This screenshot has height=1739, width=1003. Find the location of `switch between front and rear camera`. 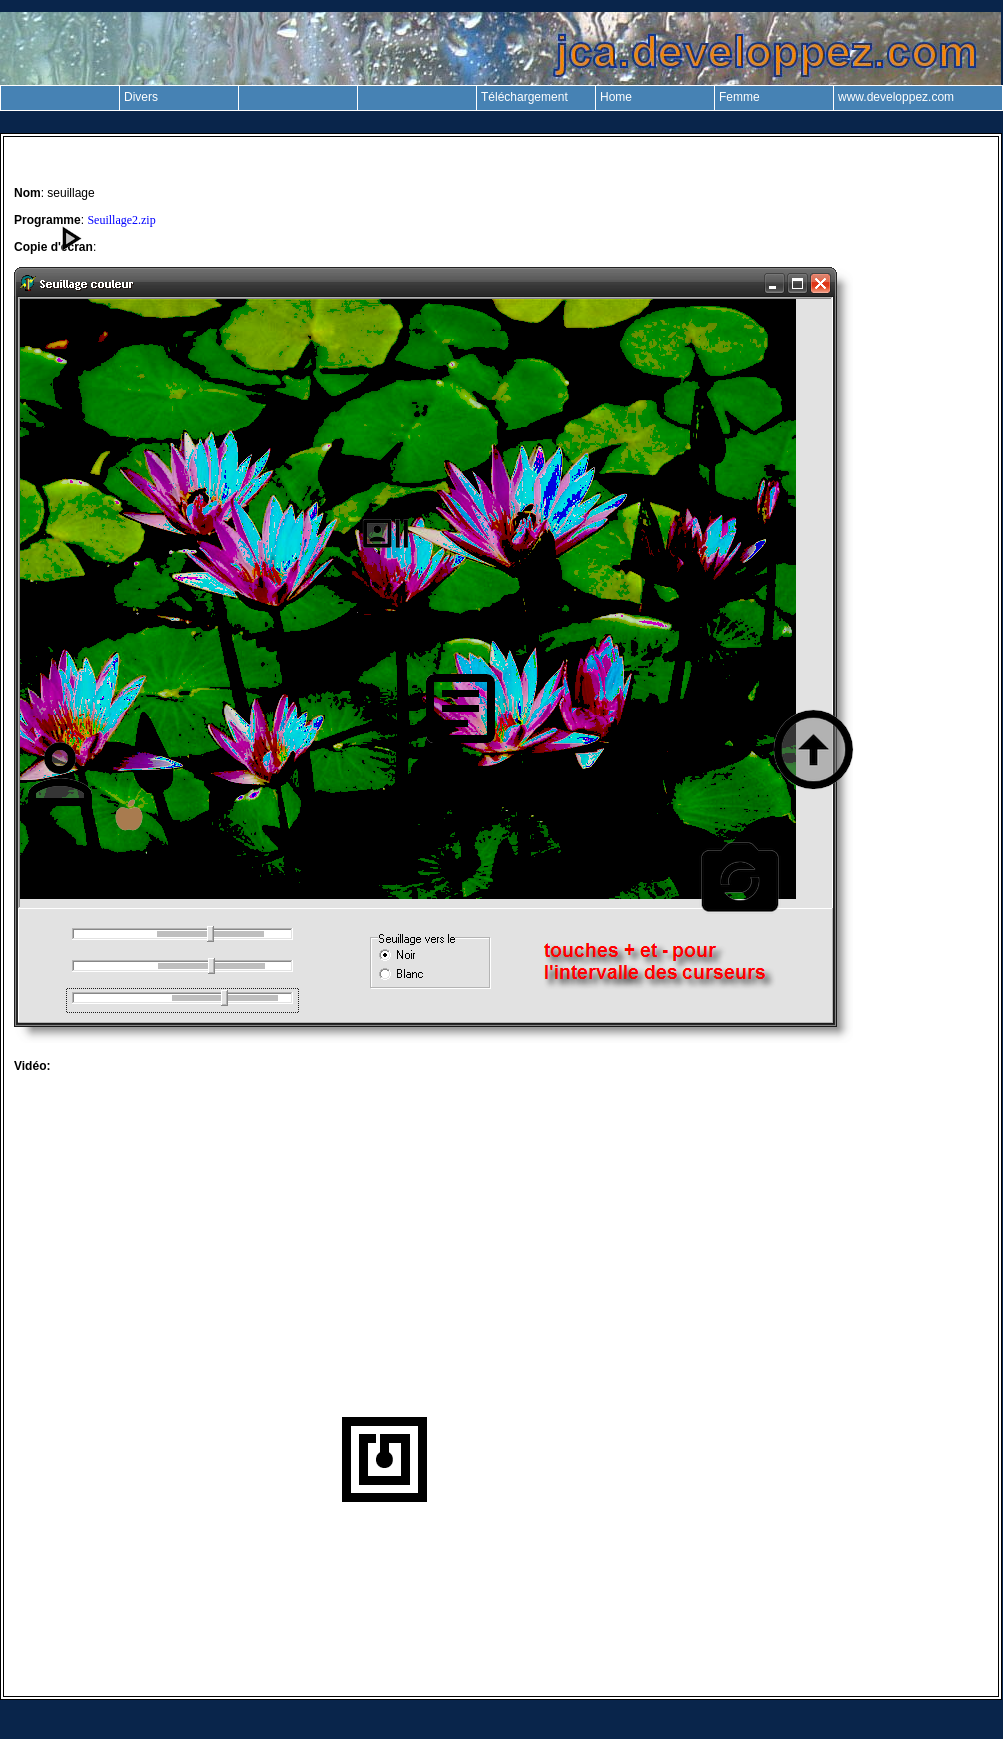

switch between front and rear camera is located at coordinates (740, 881).